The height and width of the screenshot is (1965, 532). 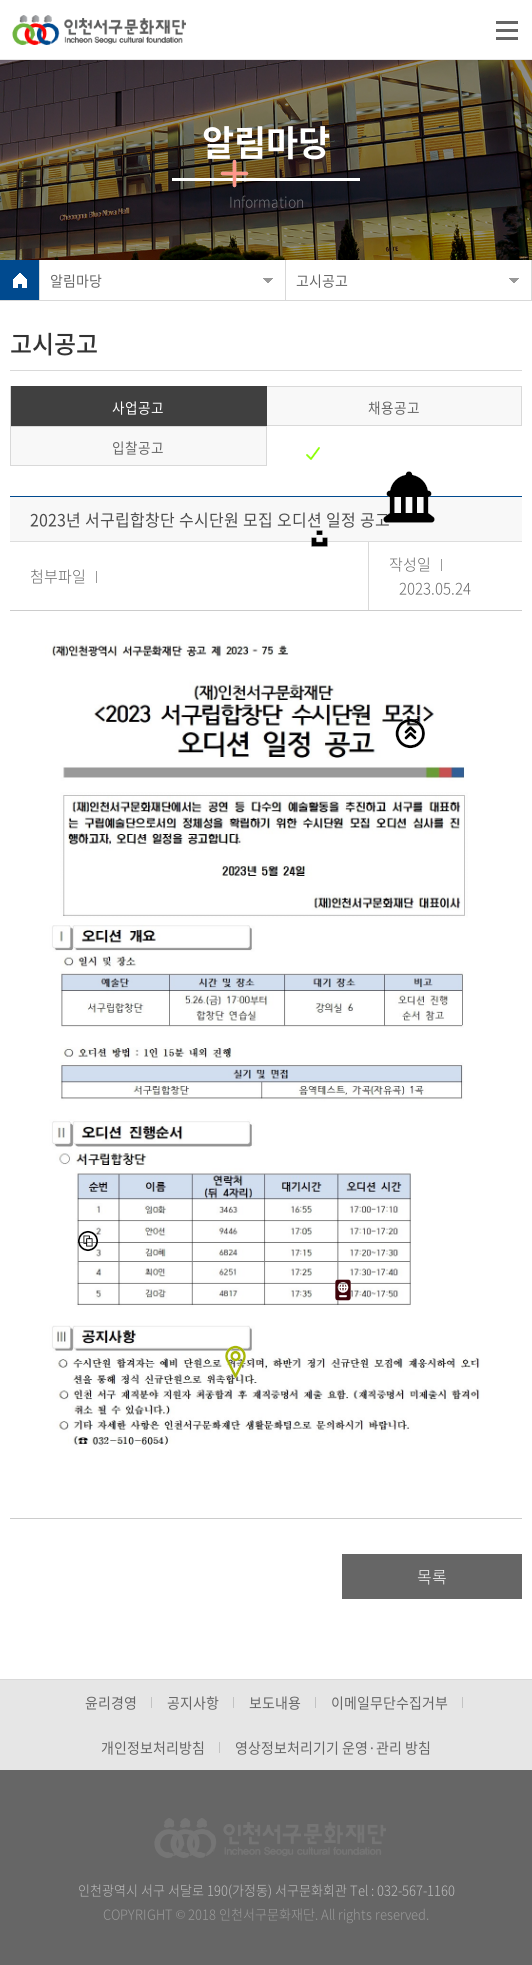 I want to click on open Unsplash to browse stock photos, so click(x=319, y=538).